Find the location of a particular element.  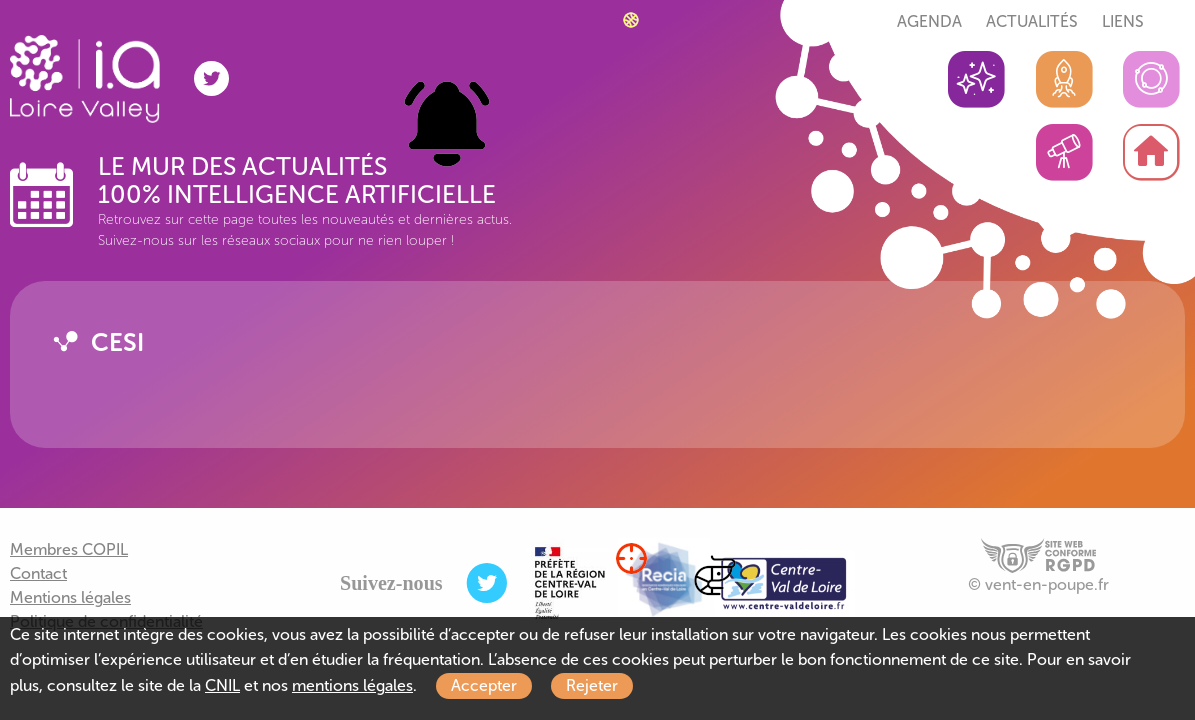

indicates new notifications are available is located at coordinates (447, 124).